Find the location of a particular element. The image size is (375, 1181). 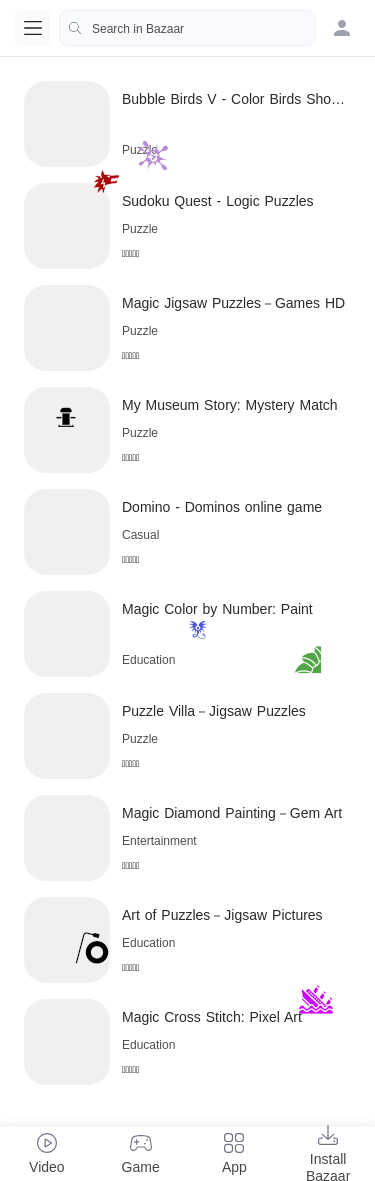

access vehicle repair or tire change tools is located at coordinates (92, 948).